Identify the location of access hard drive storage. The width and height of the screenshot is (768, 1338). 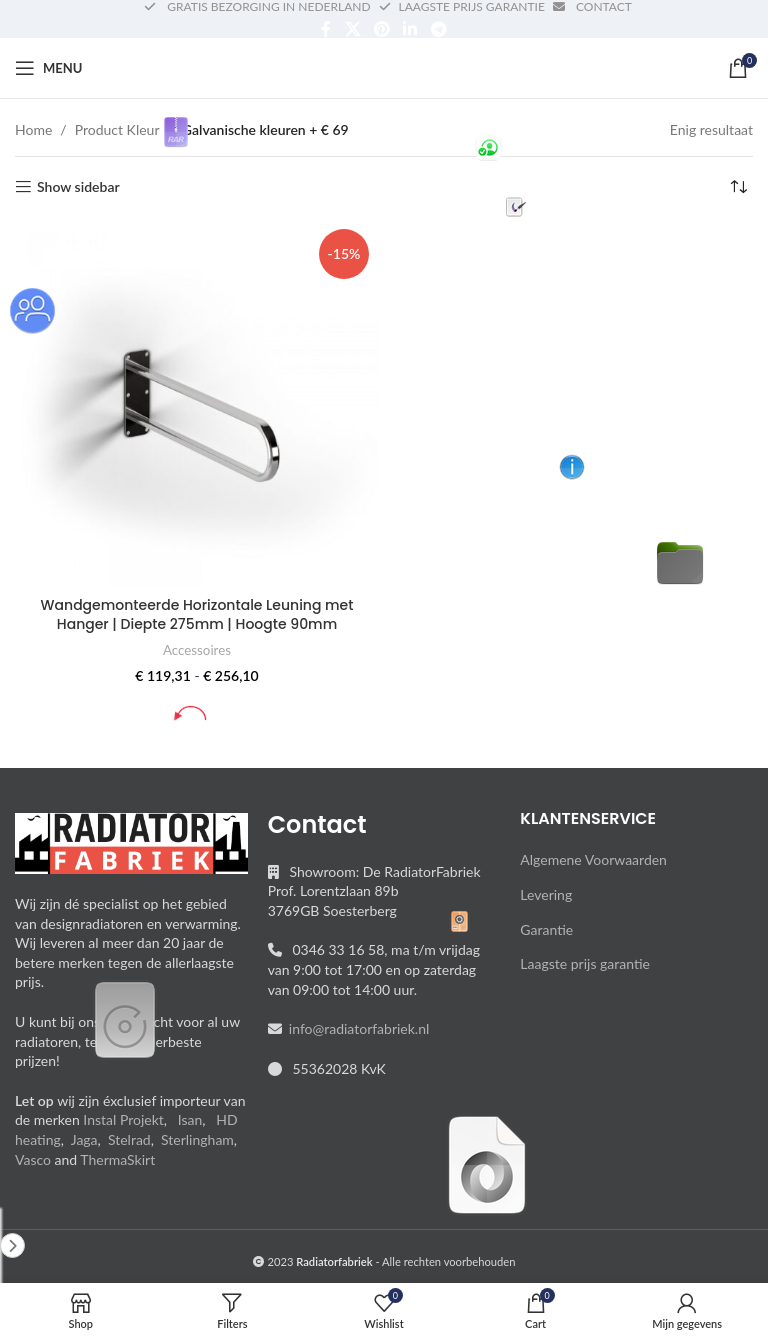
(125, 1020).